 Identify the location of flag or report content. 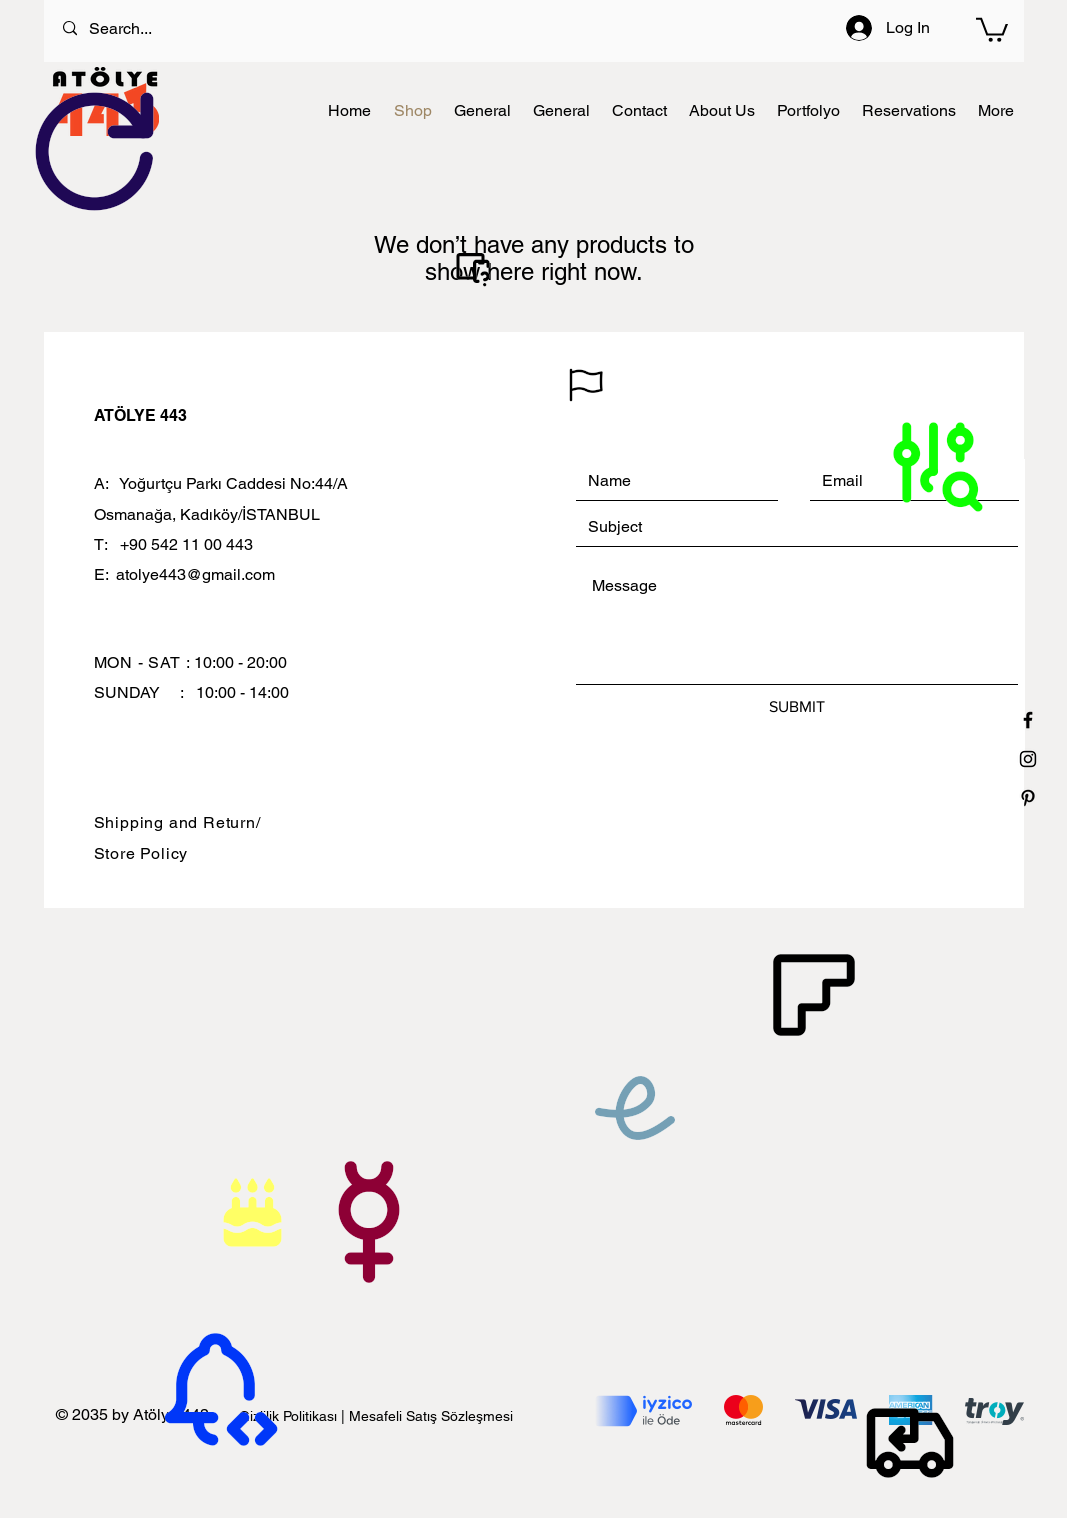
(586, 385).